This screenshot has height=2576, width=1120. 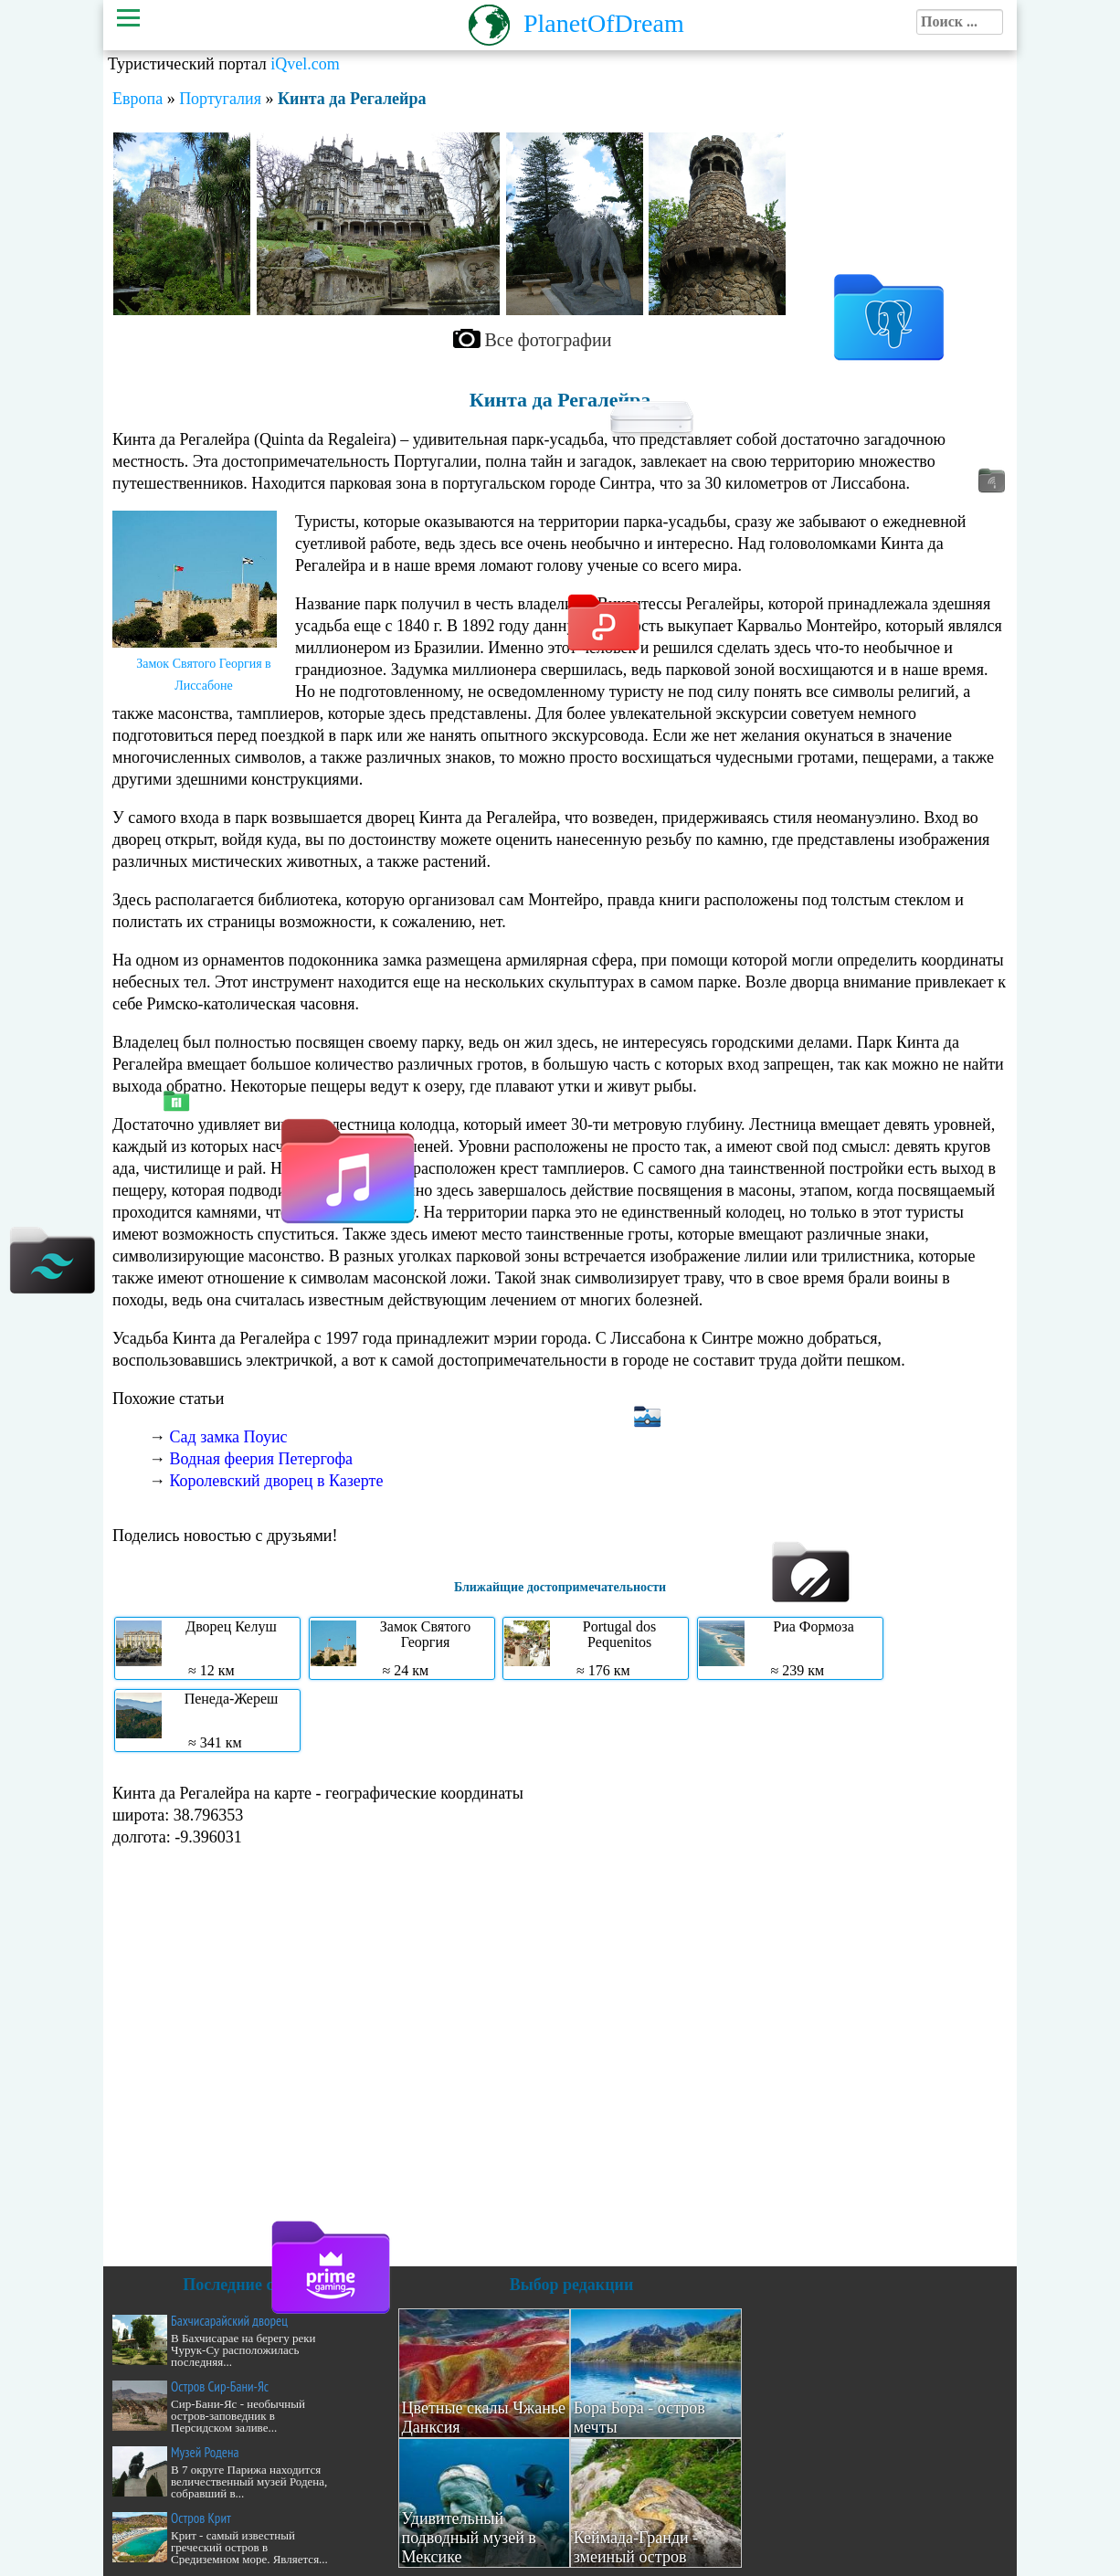 What do you see at coordinates (888, 320) in the screenshot?
I see `open folder containing postgresql database files` at bounding box center [888, 320].